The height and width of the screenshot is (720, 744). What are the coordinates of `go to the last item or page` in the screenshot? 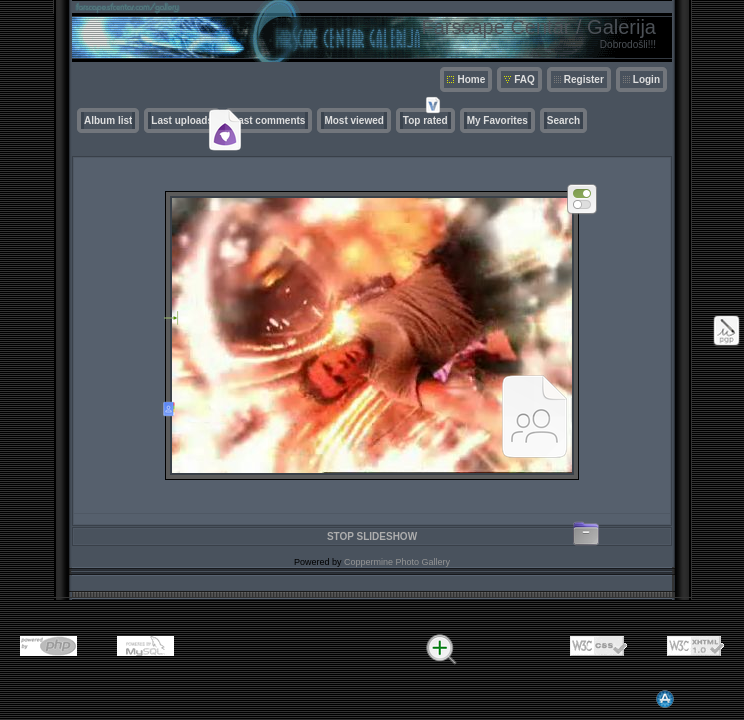 It's located at (171, 318).